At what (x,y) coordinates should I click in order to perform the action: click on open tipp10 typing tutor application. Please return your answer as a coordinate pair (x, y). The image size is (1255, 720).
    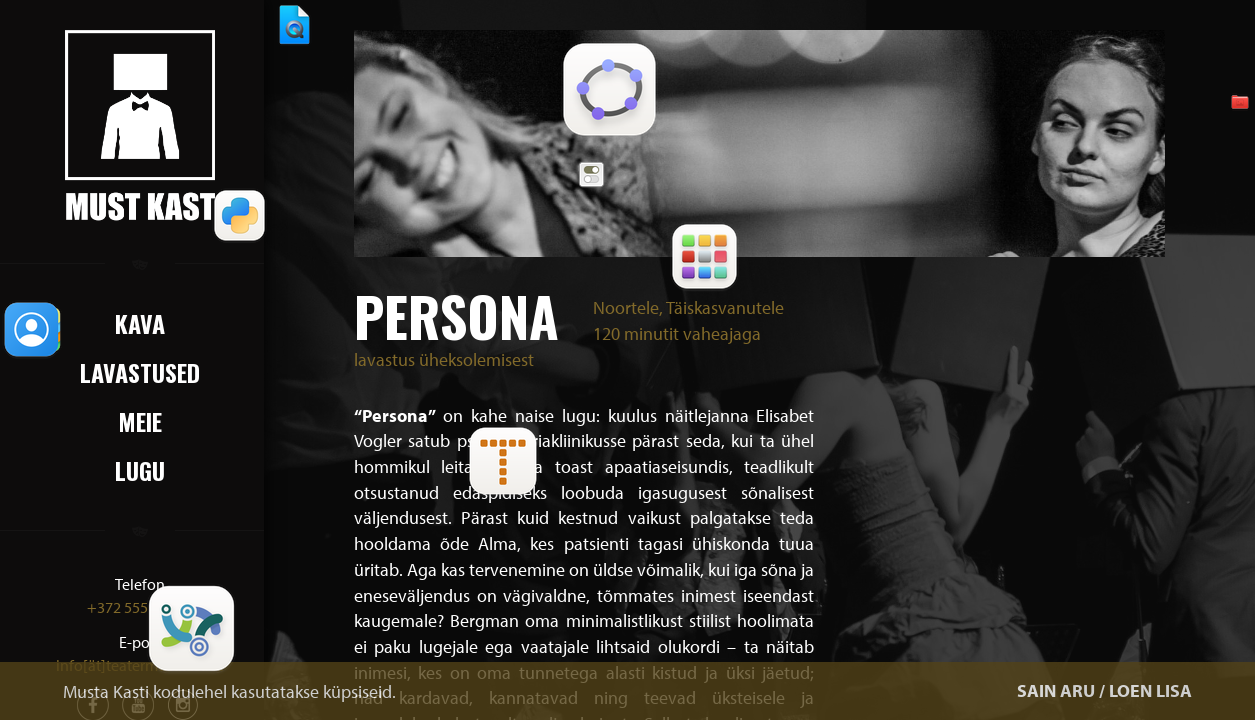
    Looking at the image, I should click on (503, 461).